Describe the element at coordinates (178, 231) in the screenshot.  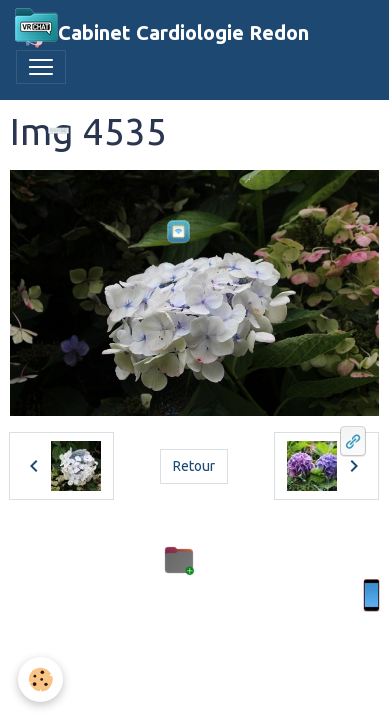
I see `view network adapter settings` at that location.